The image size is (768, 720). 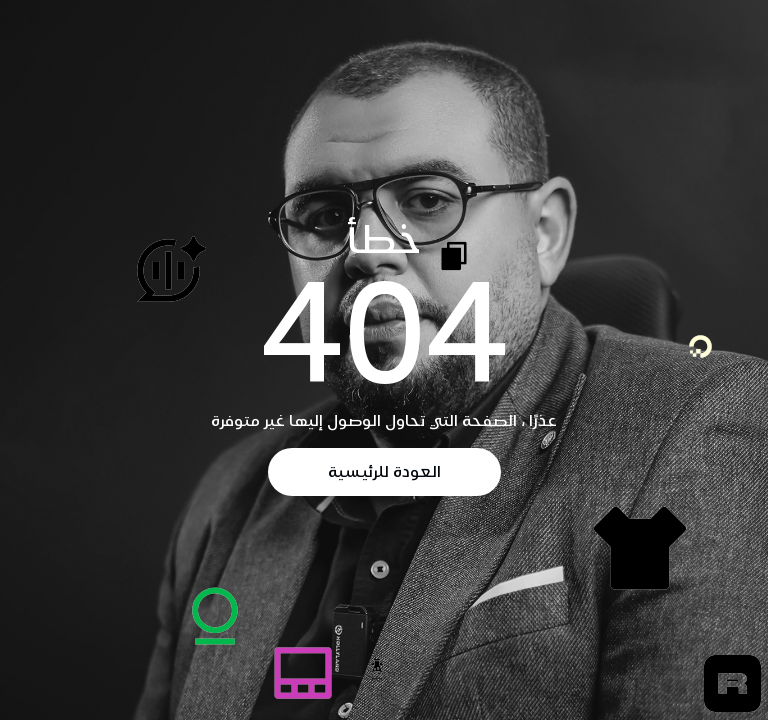 I want to click on start an AI voice conversation, so click(x=168, y=270).